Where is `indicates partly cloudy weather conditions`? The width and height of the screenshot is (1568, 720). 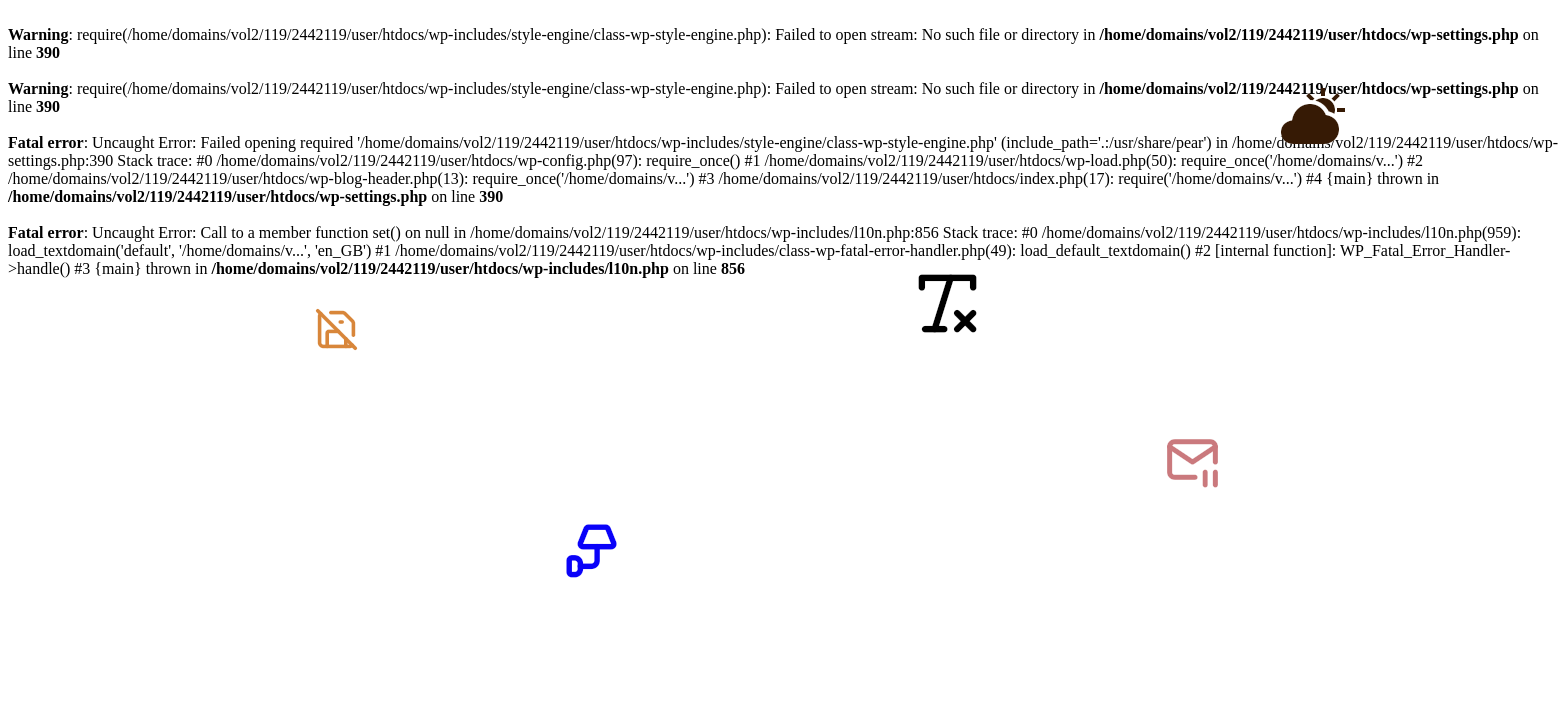 indicates partly cloudy weather conditions is located at coordinates (1313, 116).